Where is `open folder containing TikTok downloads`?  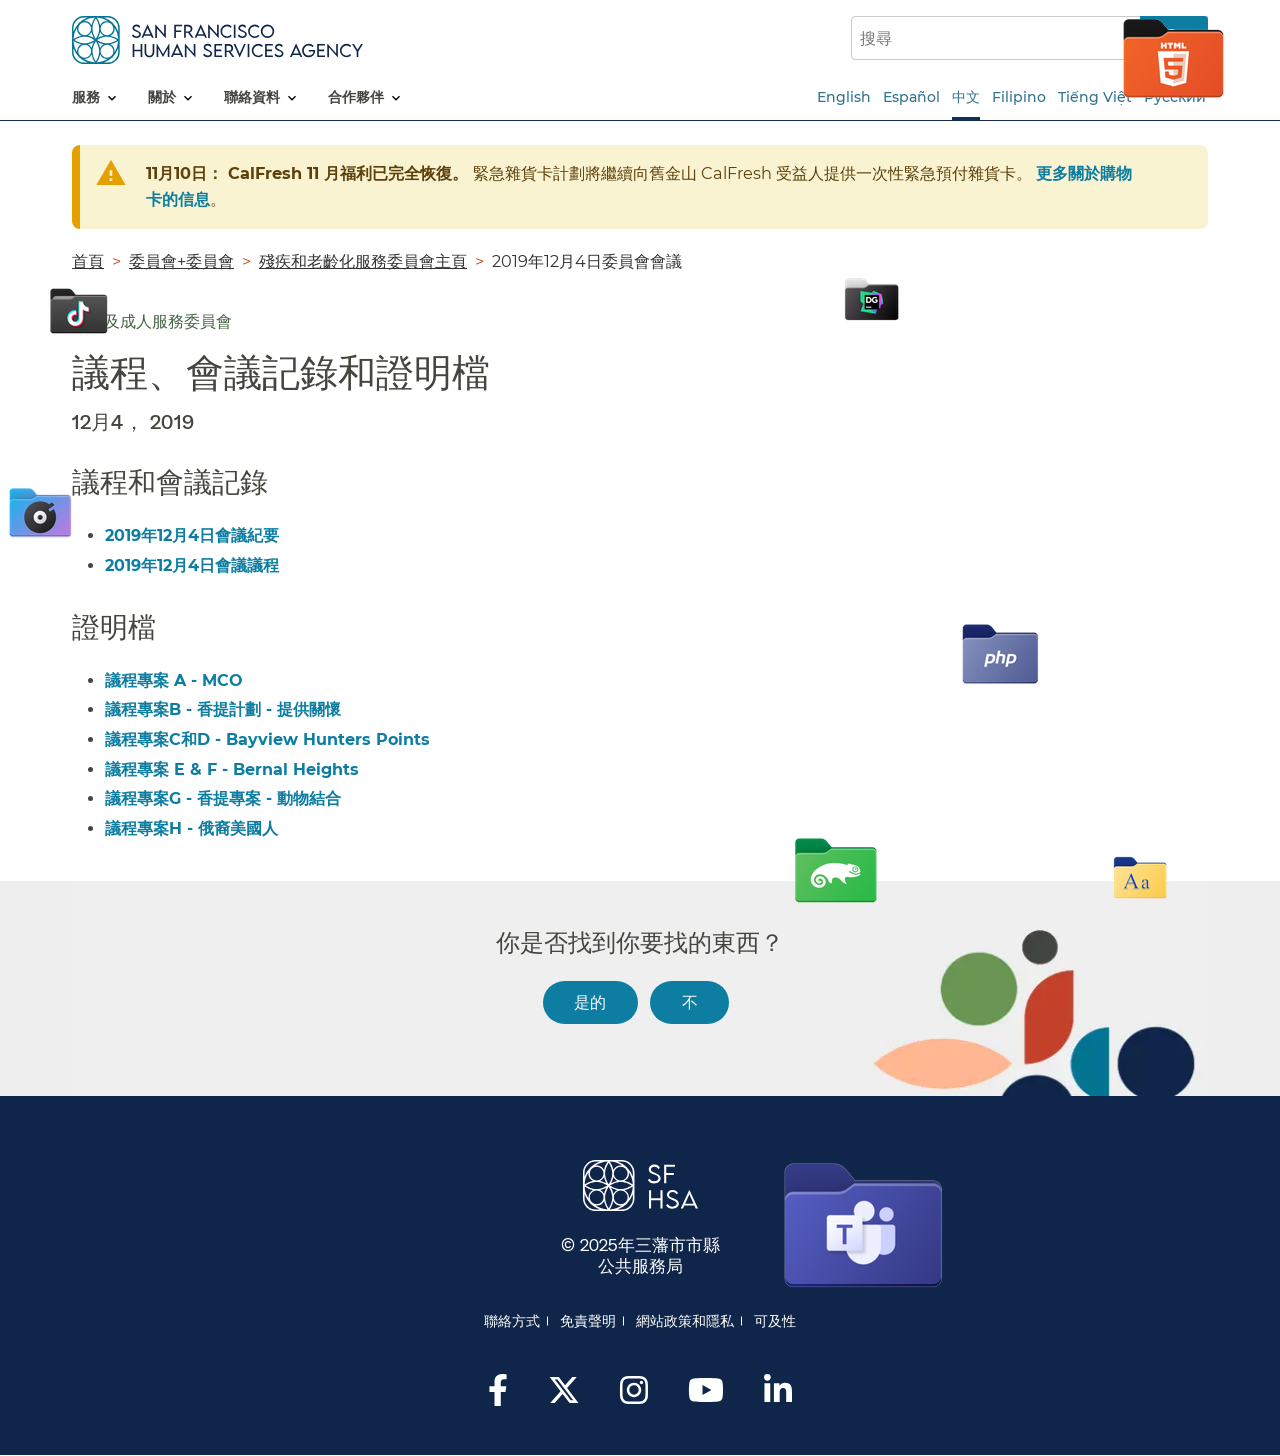
open folder containing TikTok downloads is located at coordinates (78, 312).